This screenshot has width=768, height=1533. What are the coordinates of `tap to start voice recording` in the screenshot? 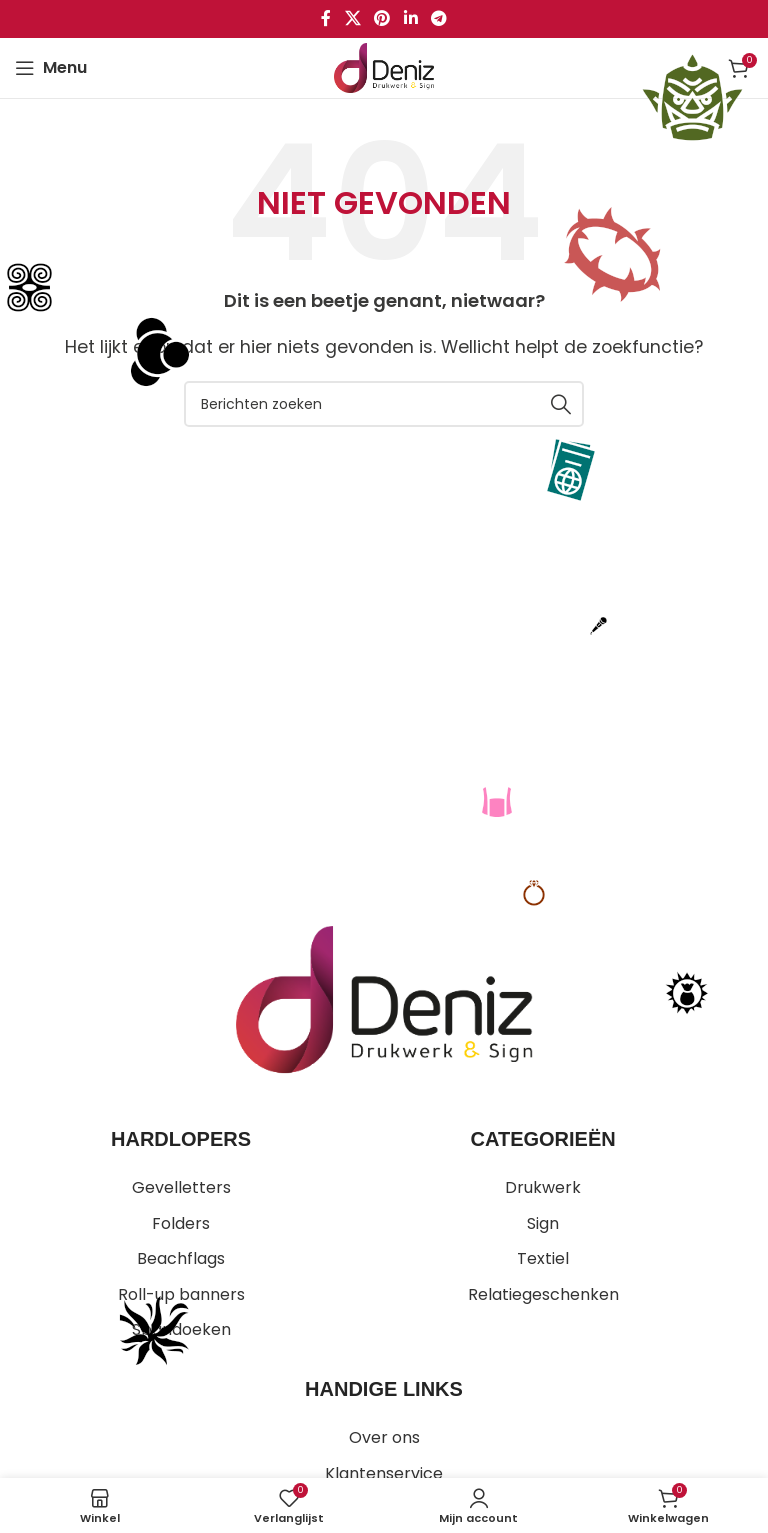 It's located at (598, 626).